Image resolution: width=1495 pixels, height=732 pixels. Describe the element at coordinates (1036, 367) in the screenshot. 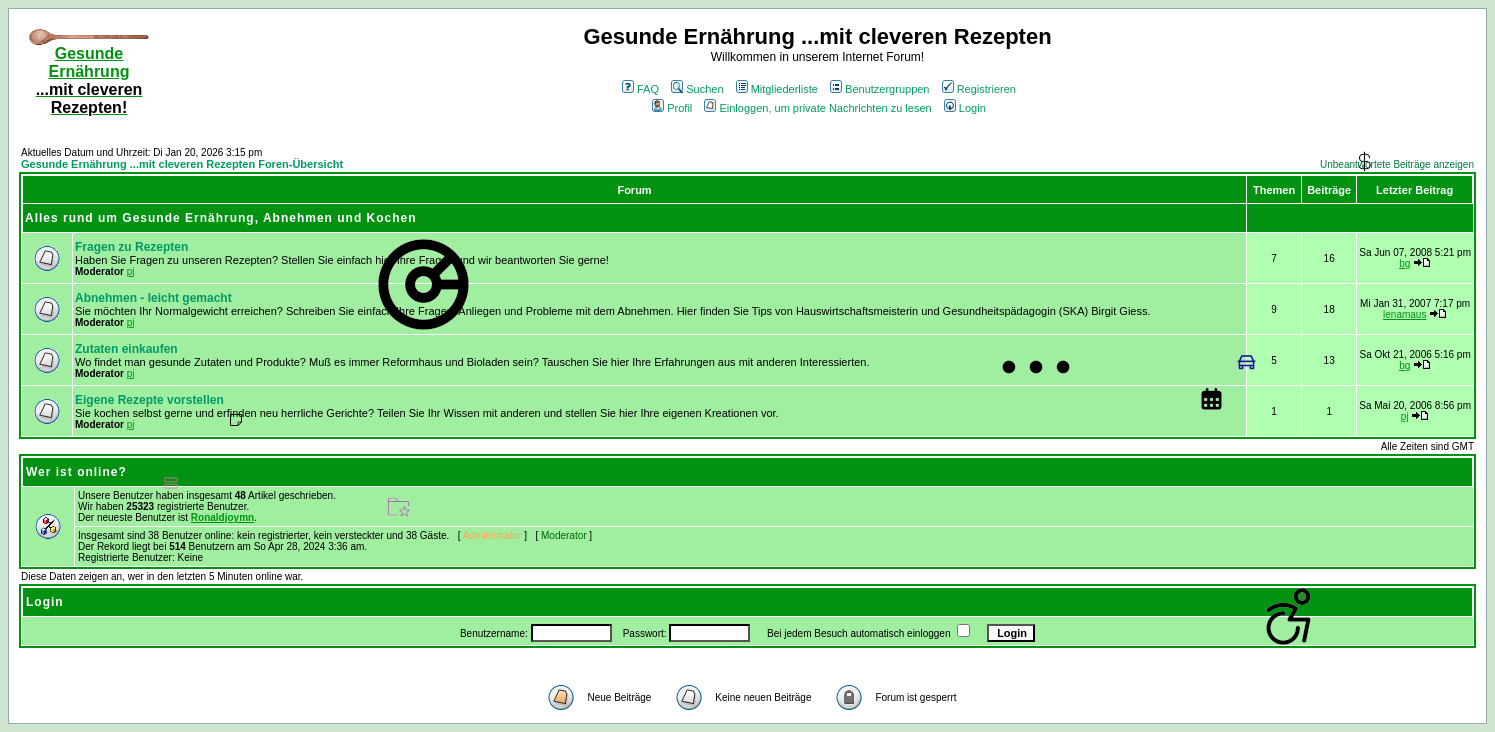

I see `open more options menu` at that location.